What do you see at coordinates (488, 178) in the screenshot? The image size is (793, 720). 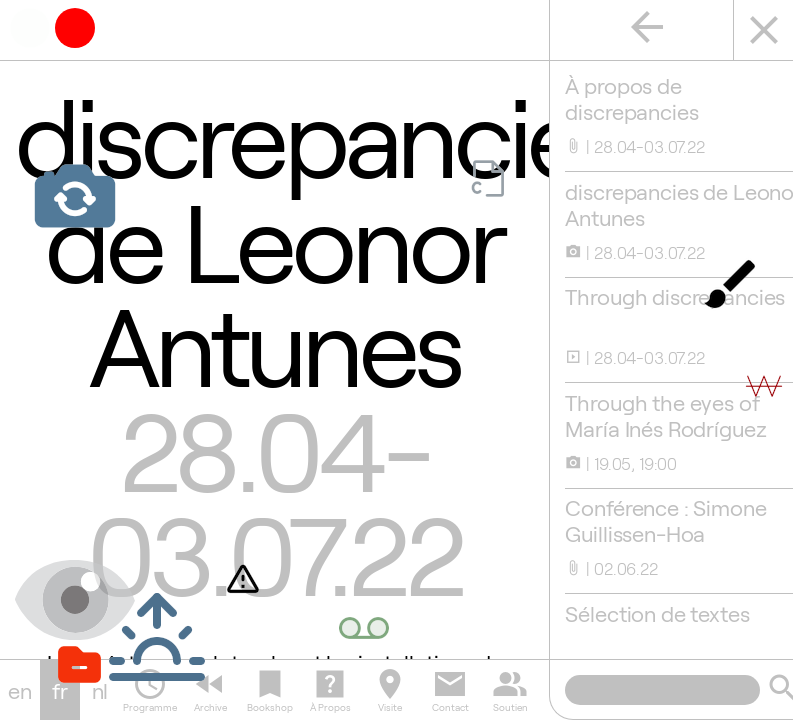 I see `open a C programming language file` at bounding box center [488, 178].